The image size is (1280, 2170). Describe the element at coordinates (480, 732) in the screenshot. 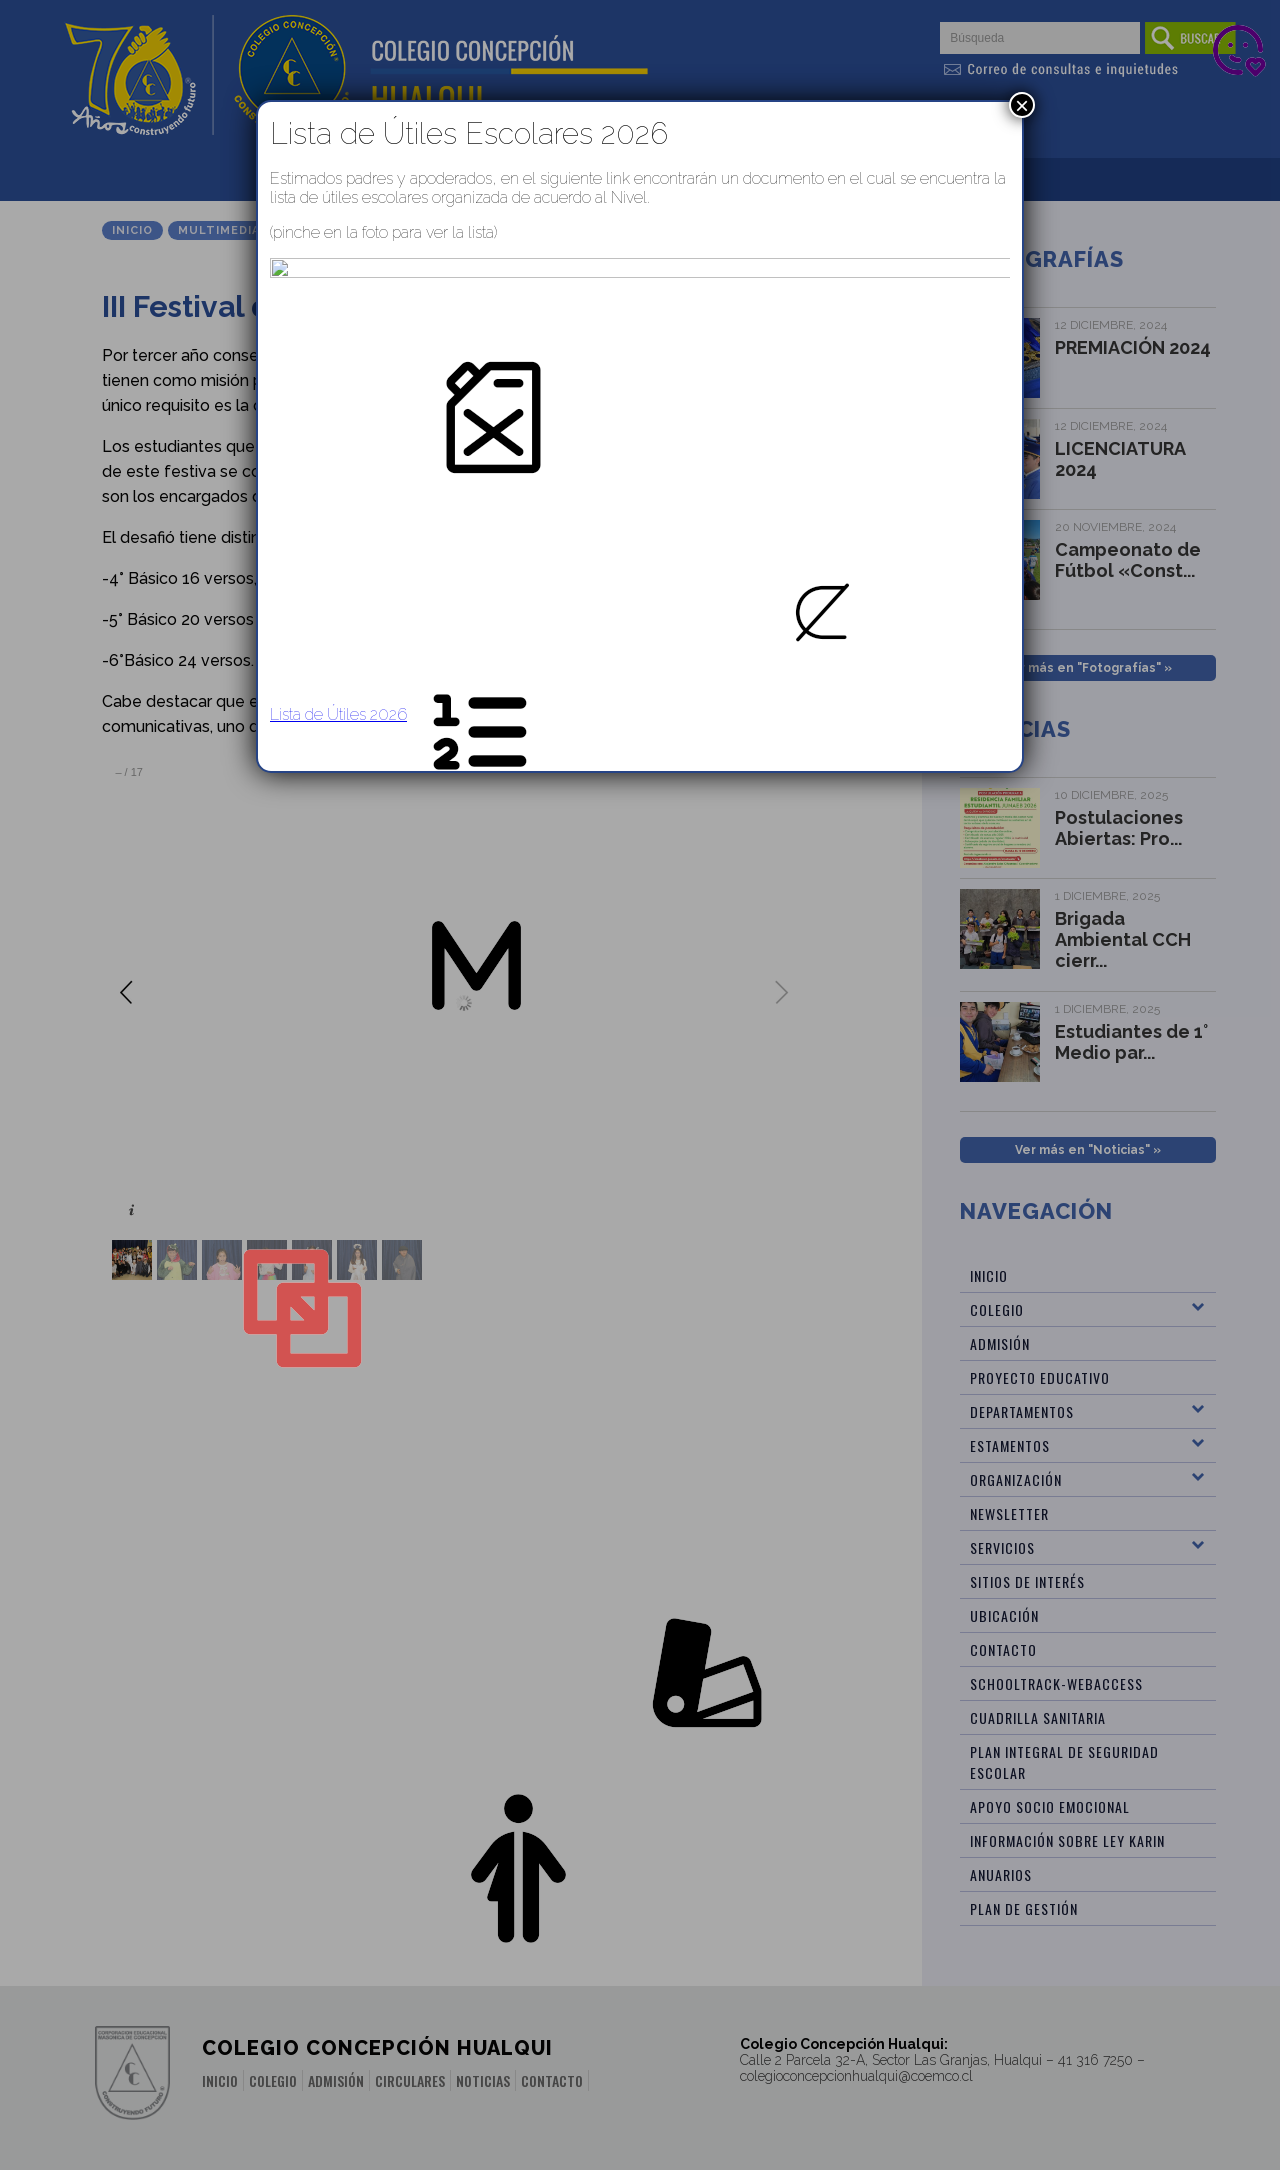

I see `create a numbered list` at that location.